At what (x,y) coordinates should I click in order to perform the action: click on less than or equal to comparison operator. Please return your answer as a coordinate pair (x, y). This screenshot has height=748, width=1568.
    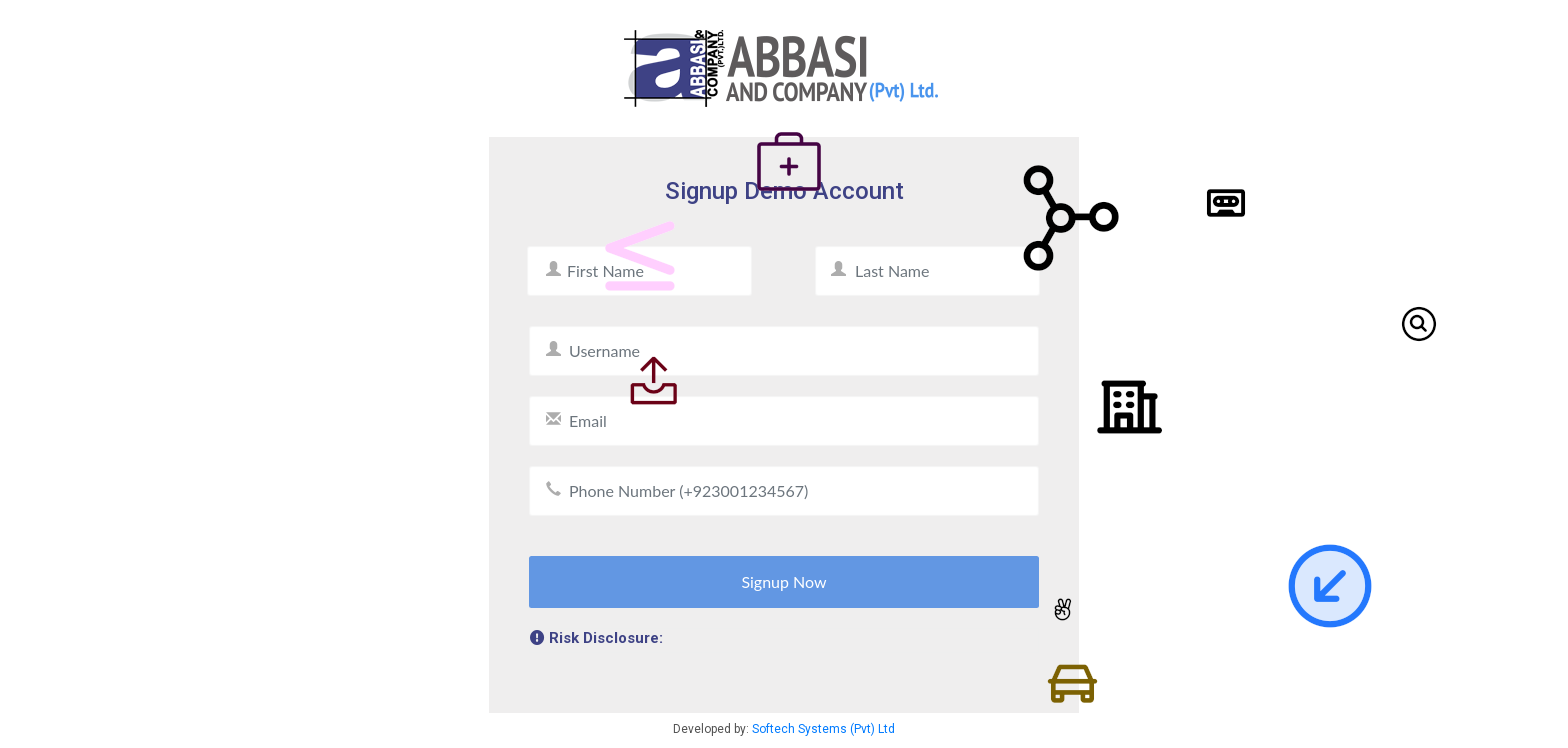
    Looking at the image, I should click on (641, 257).